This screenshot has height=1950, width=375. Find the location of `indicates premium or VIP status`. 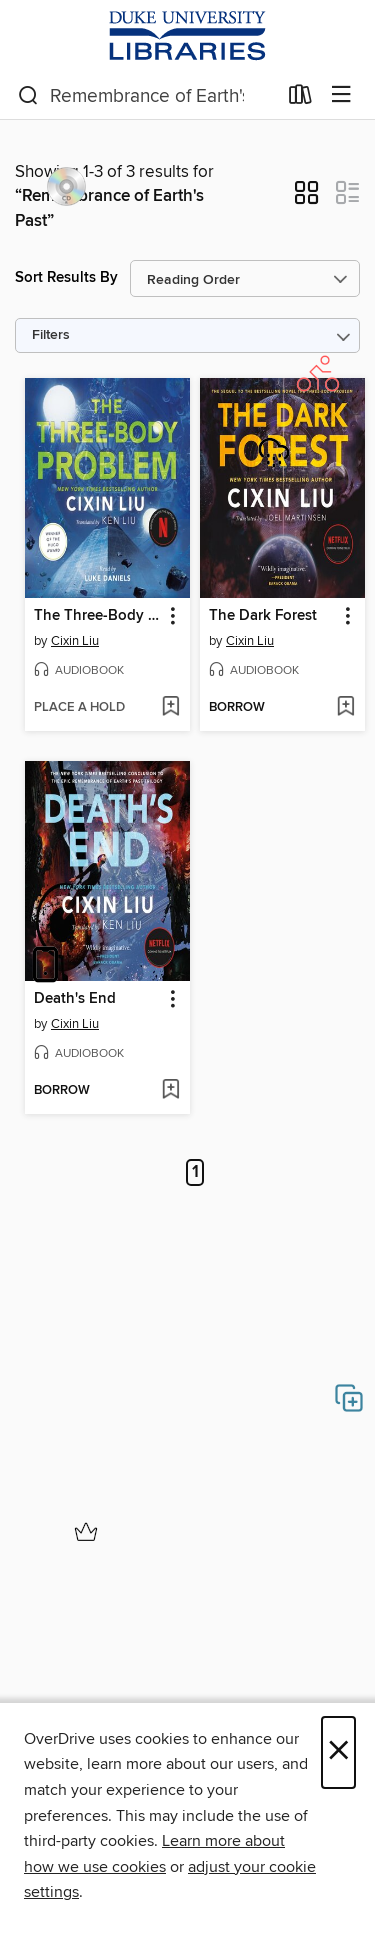

indicates premium or VIP status is located at coordinates (86, 1533).